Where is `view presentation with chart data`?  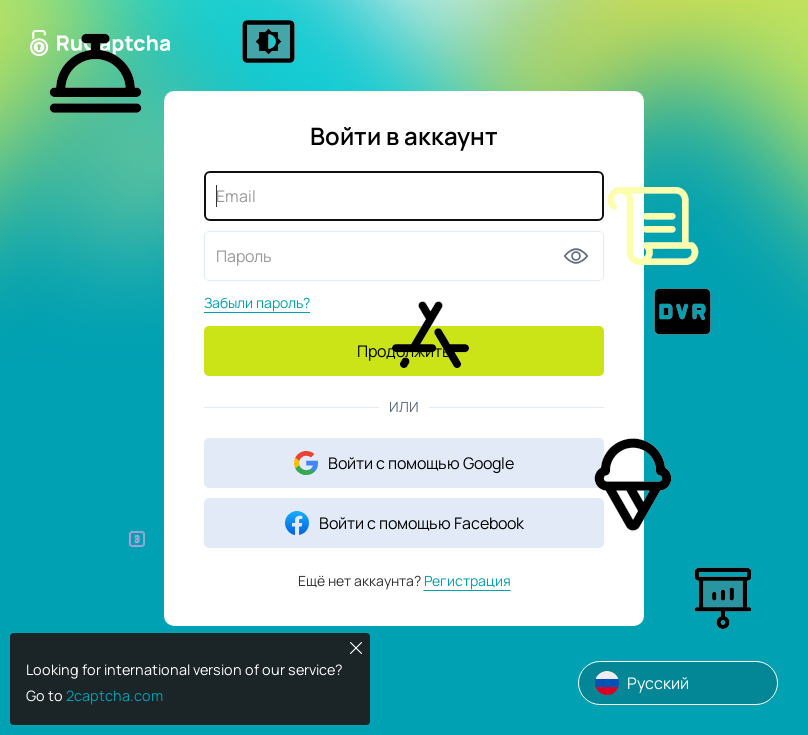 view presentation with chart data is located at coordinates (723, 594).